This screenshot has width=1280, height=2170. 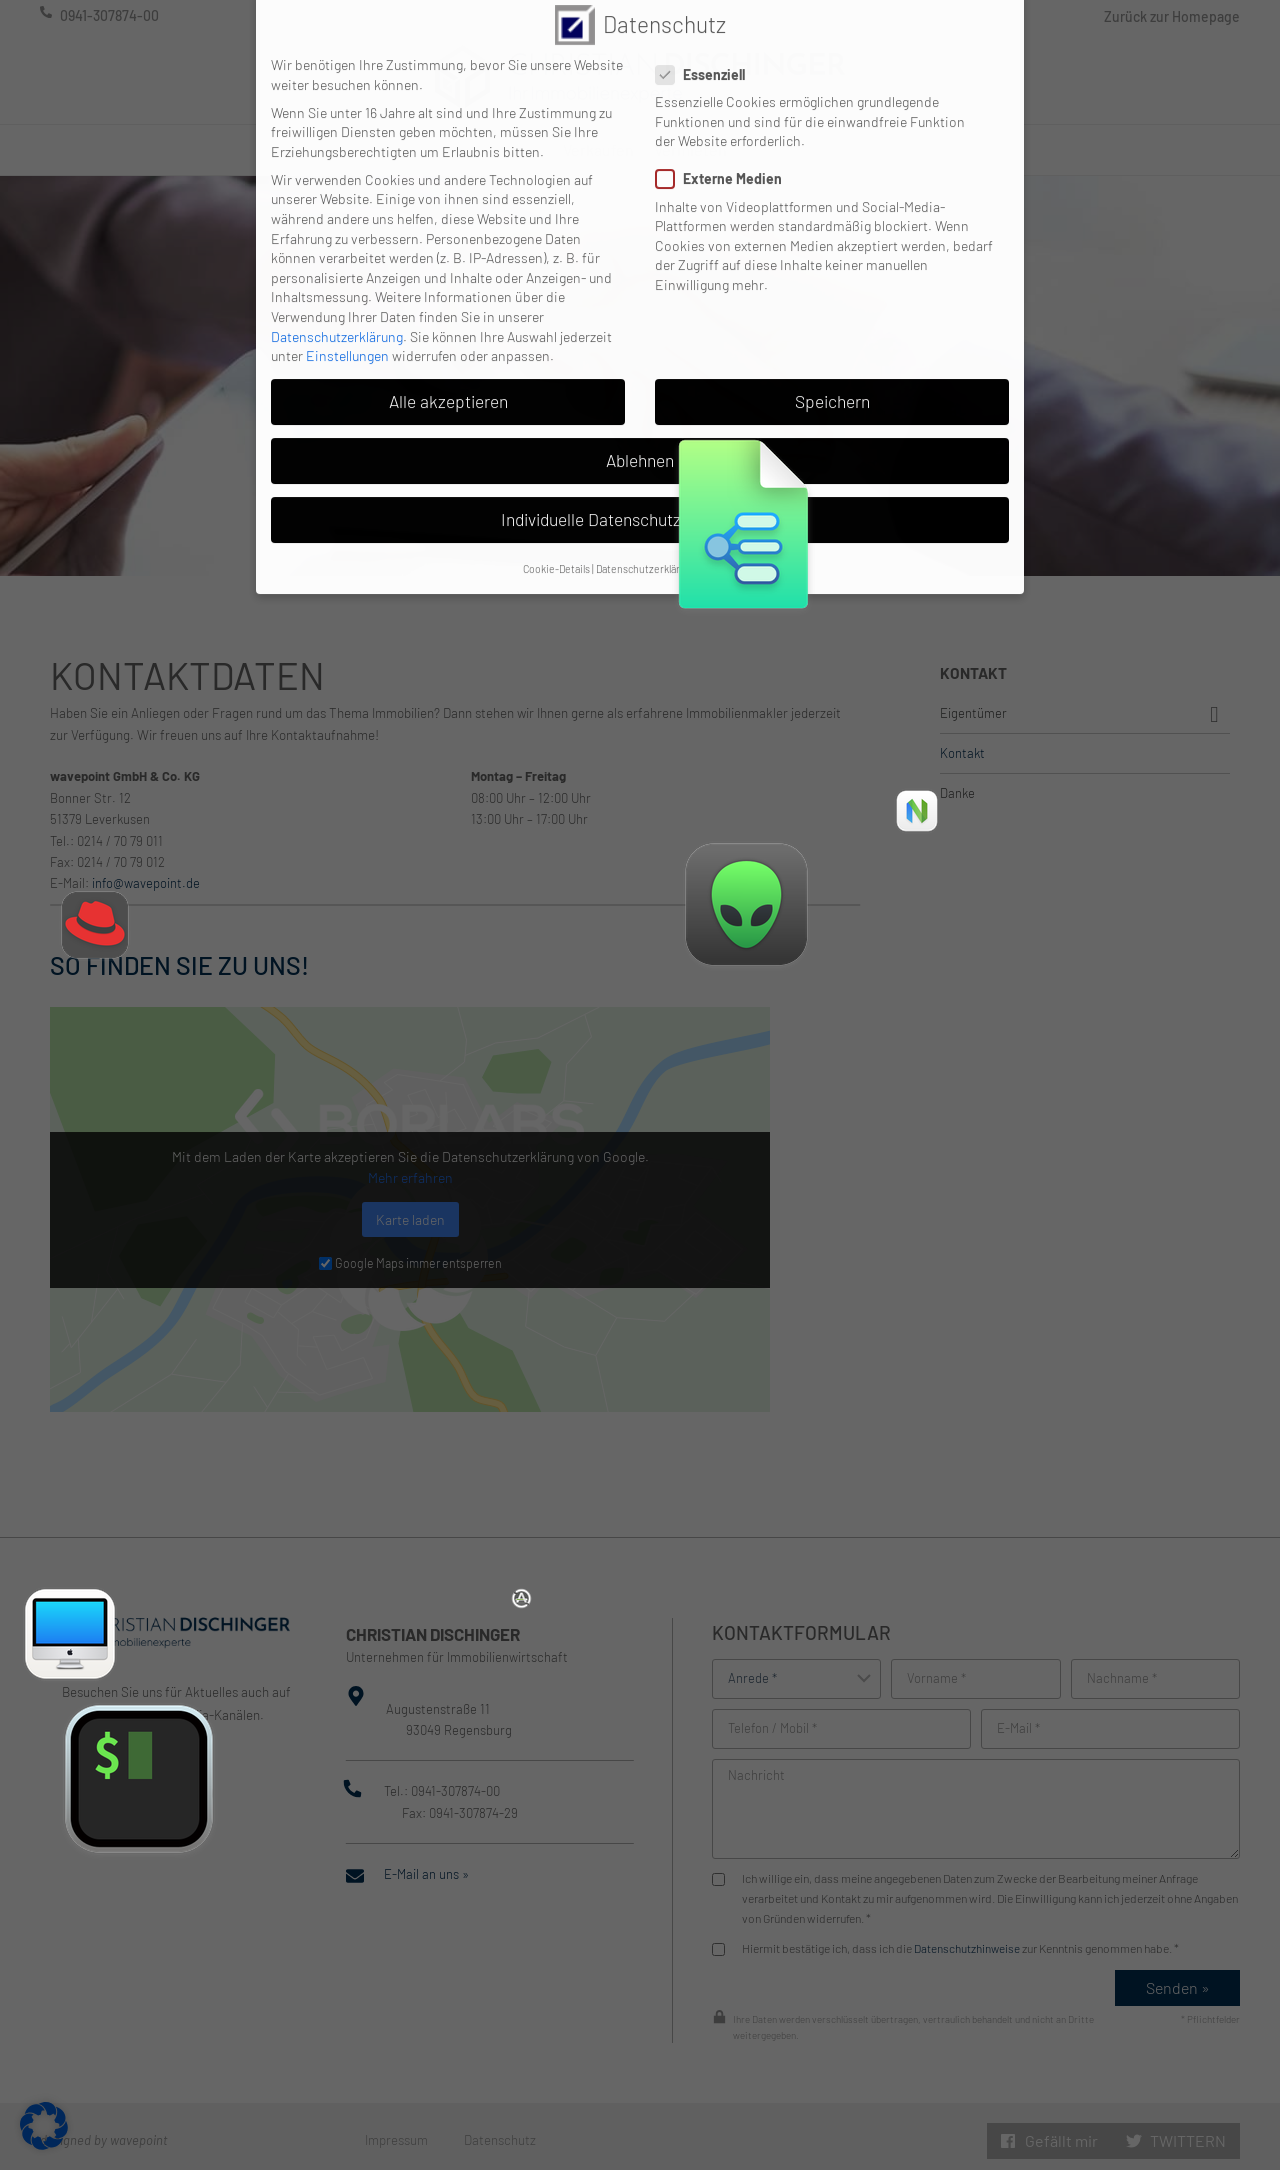 What do you see at coordinates (70, 1634) in the screenshot?
I see `open variety wallpaper changer app` at bounding box center [70, 1634].